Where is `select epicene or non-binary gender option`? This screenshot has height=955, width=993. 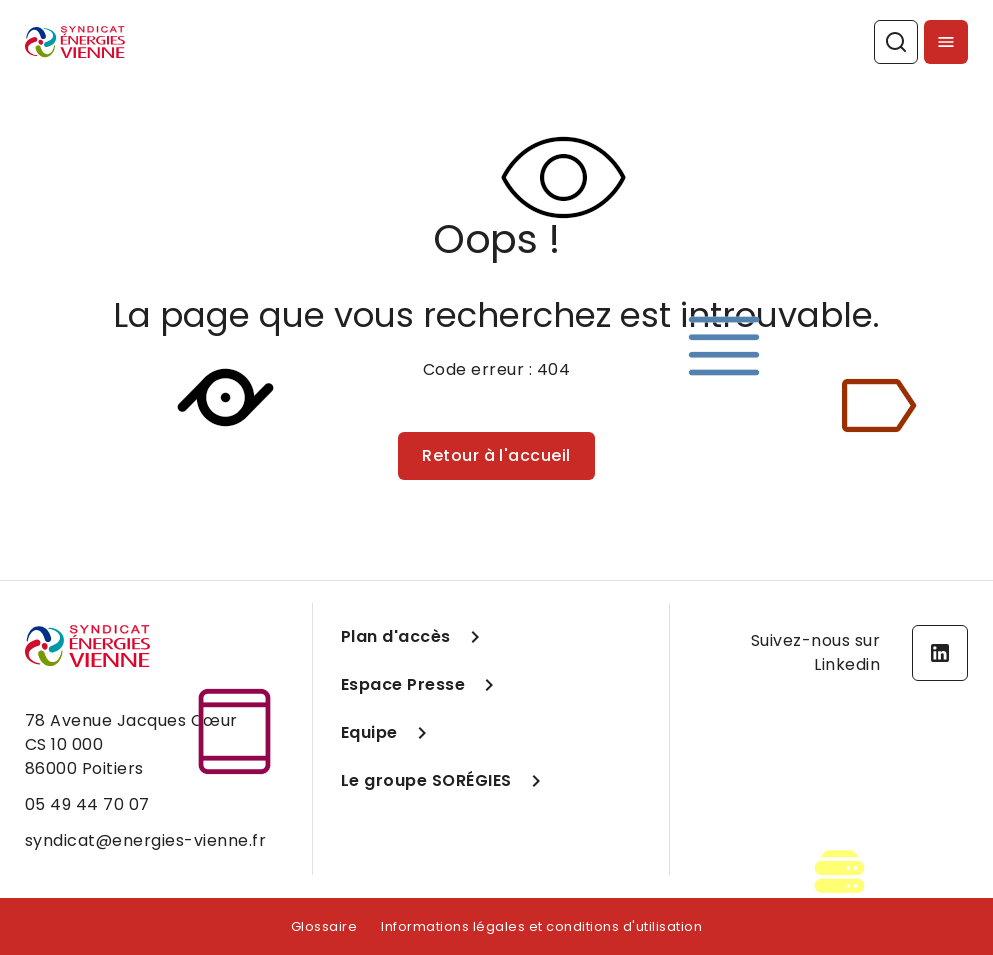
select epicene or non-binary gender option is located at coordinates (225, 397).